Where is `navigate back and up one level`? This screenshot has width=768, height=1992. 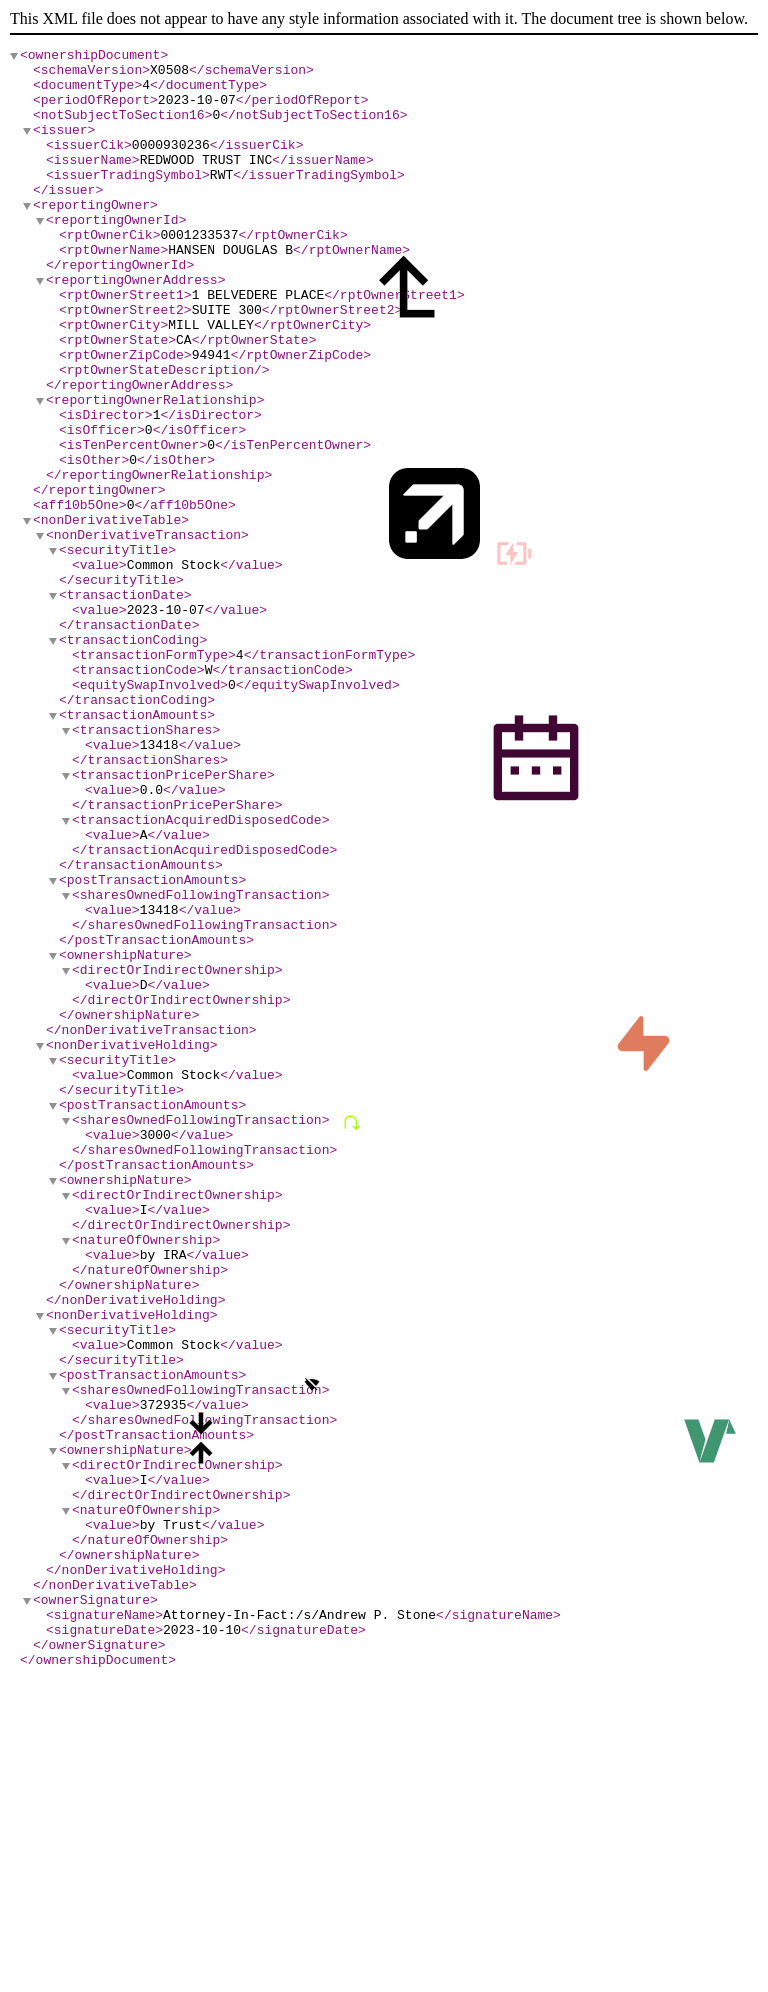
navigate back and up one level is located at coordinates (407, 290).